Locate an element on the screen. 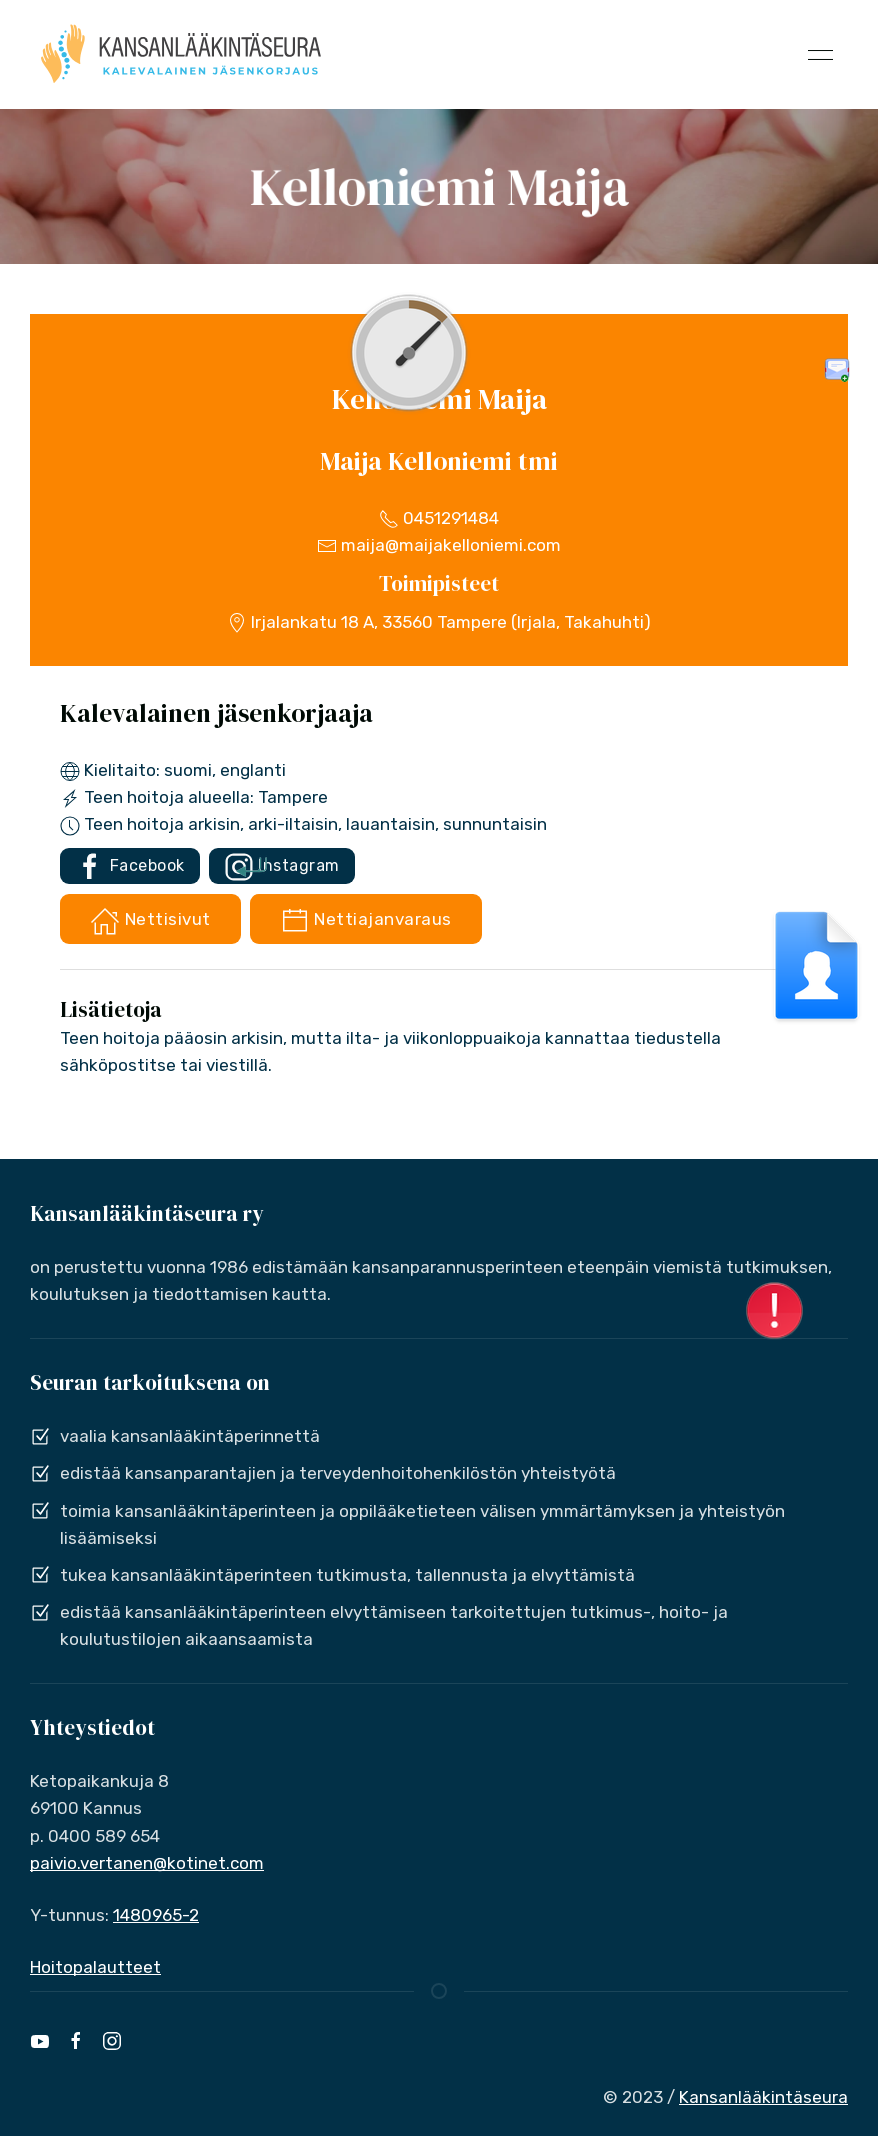 The width and height of the screenshot is (878, 2136). reply to all recipients of an email is located at coordinates (251, 867).